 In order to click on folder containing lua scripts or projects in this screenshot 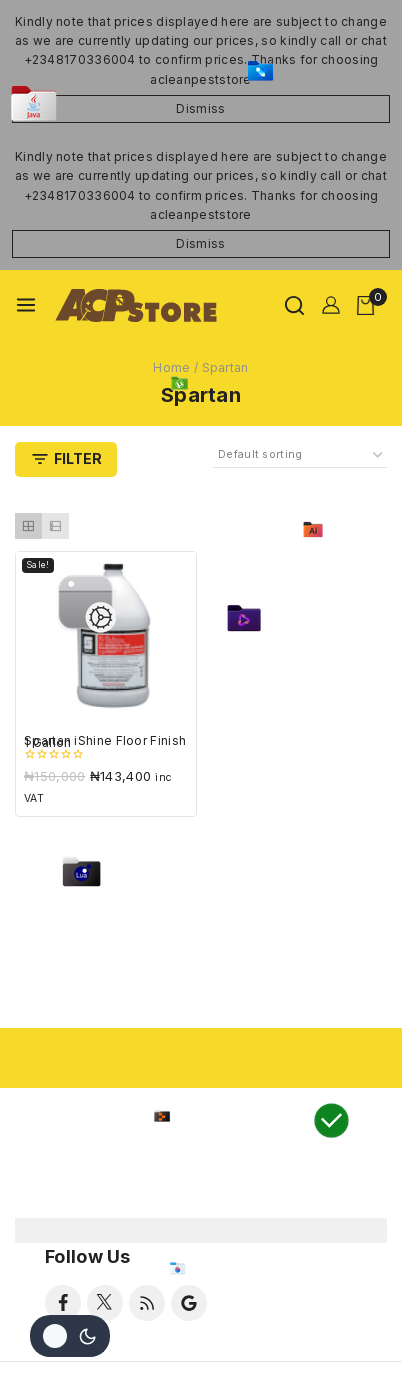, I will do `click(81, 872)`.